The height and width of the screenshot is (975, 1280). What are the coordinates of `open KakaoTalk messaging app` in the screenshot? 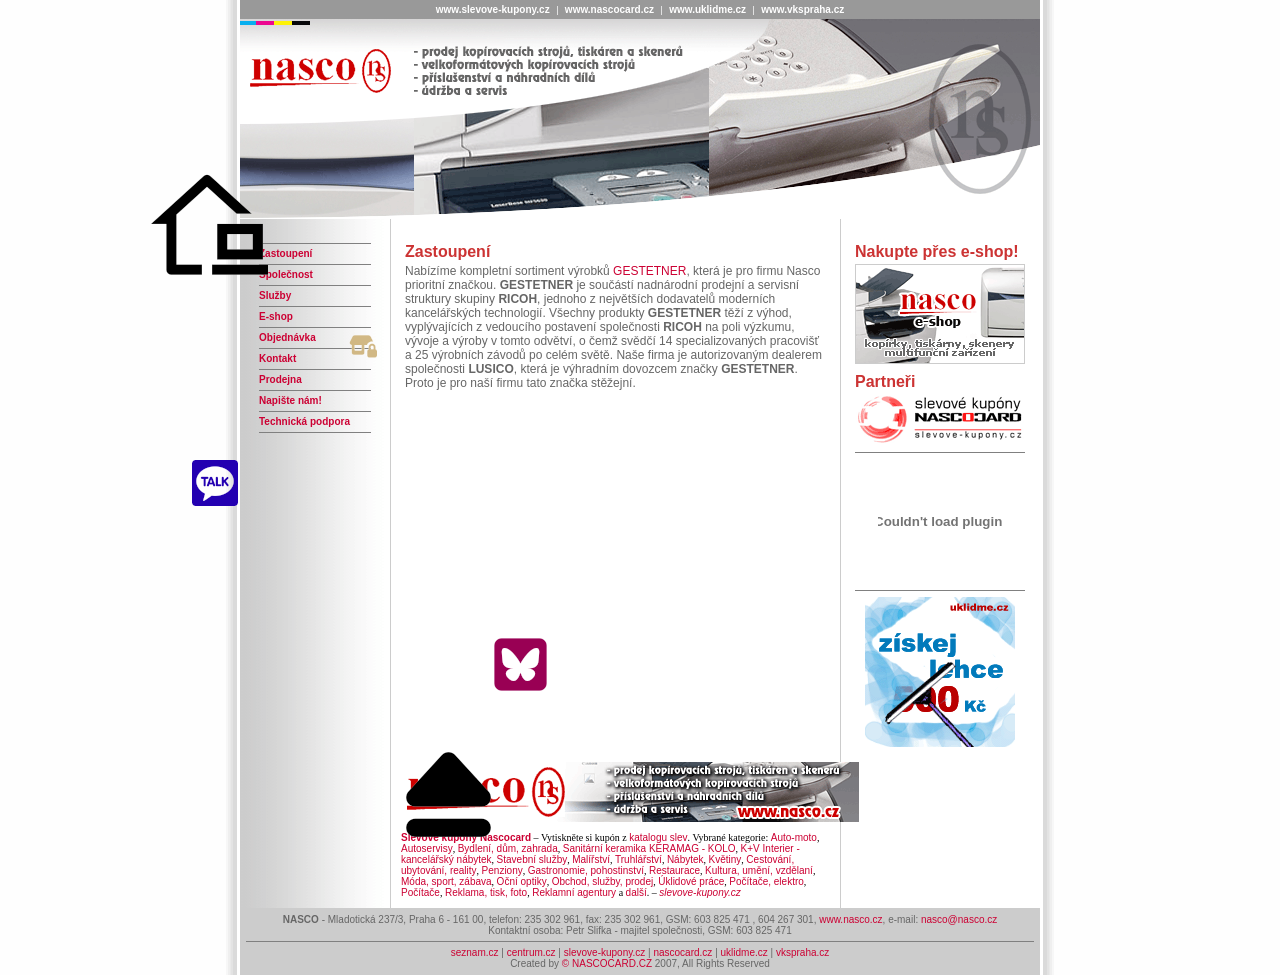 It's located at (215, 483).